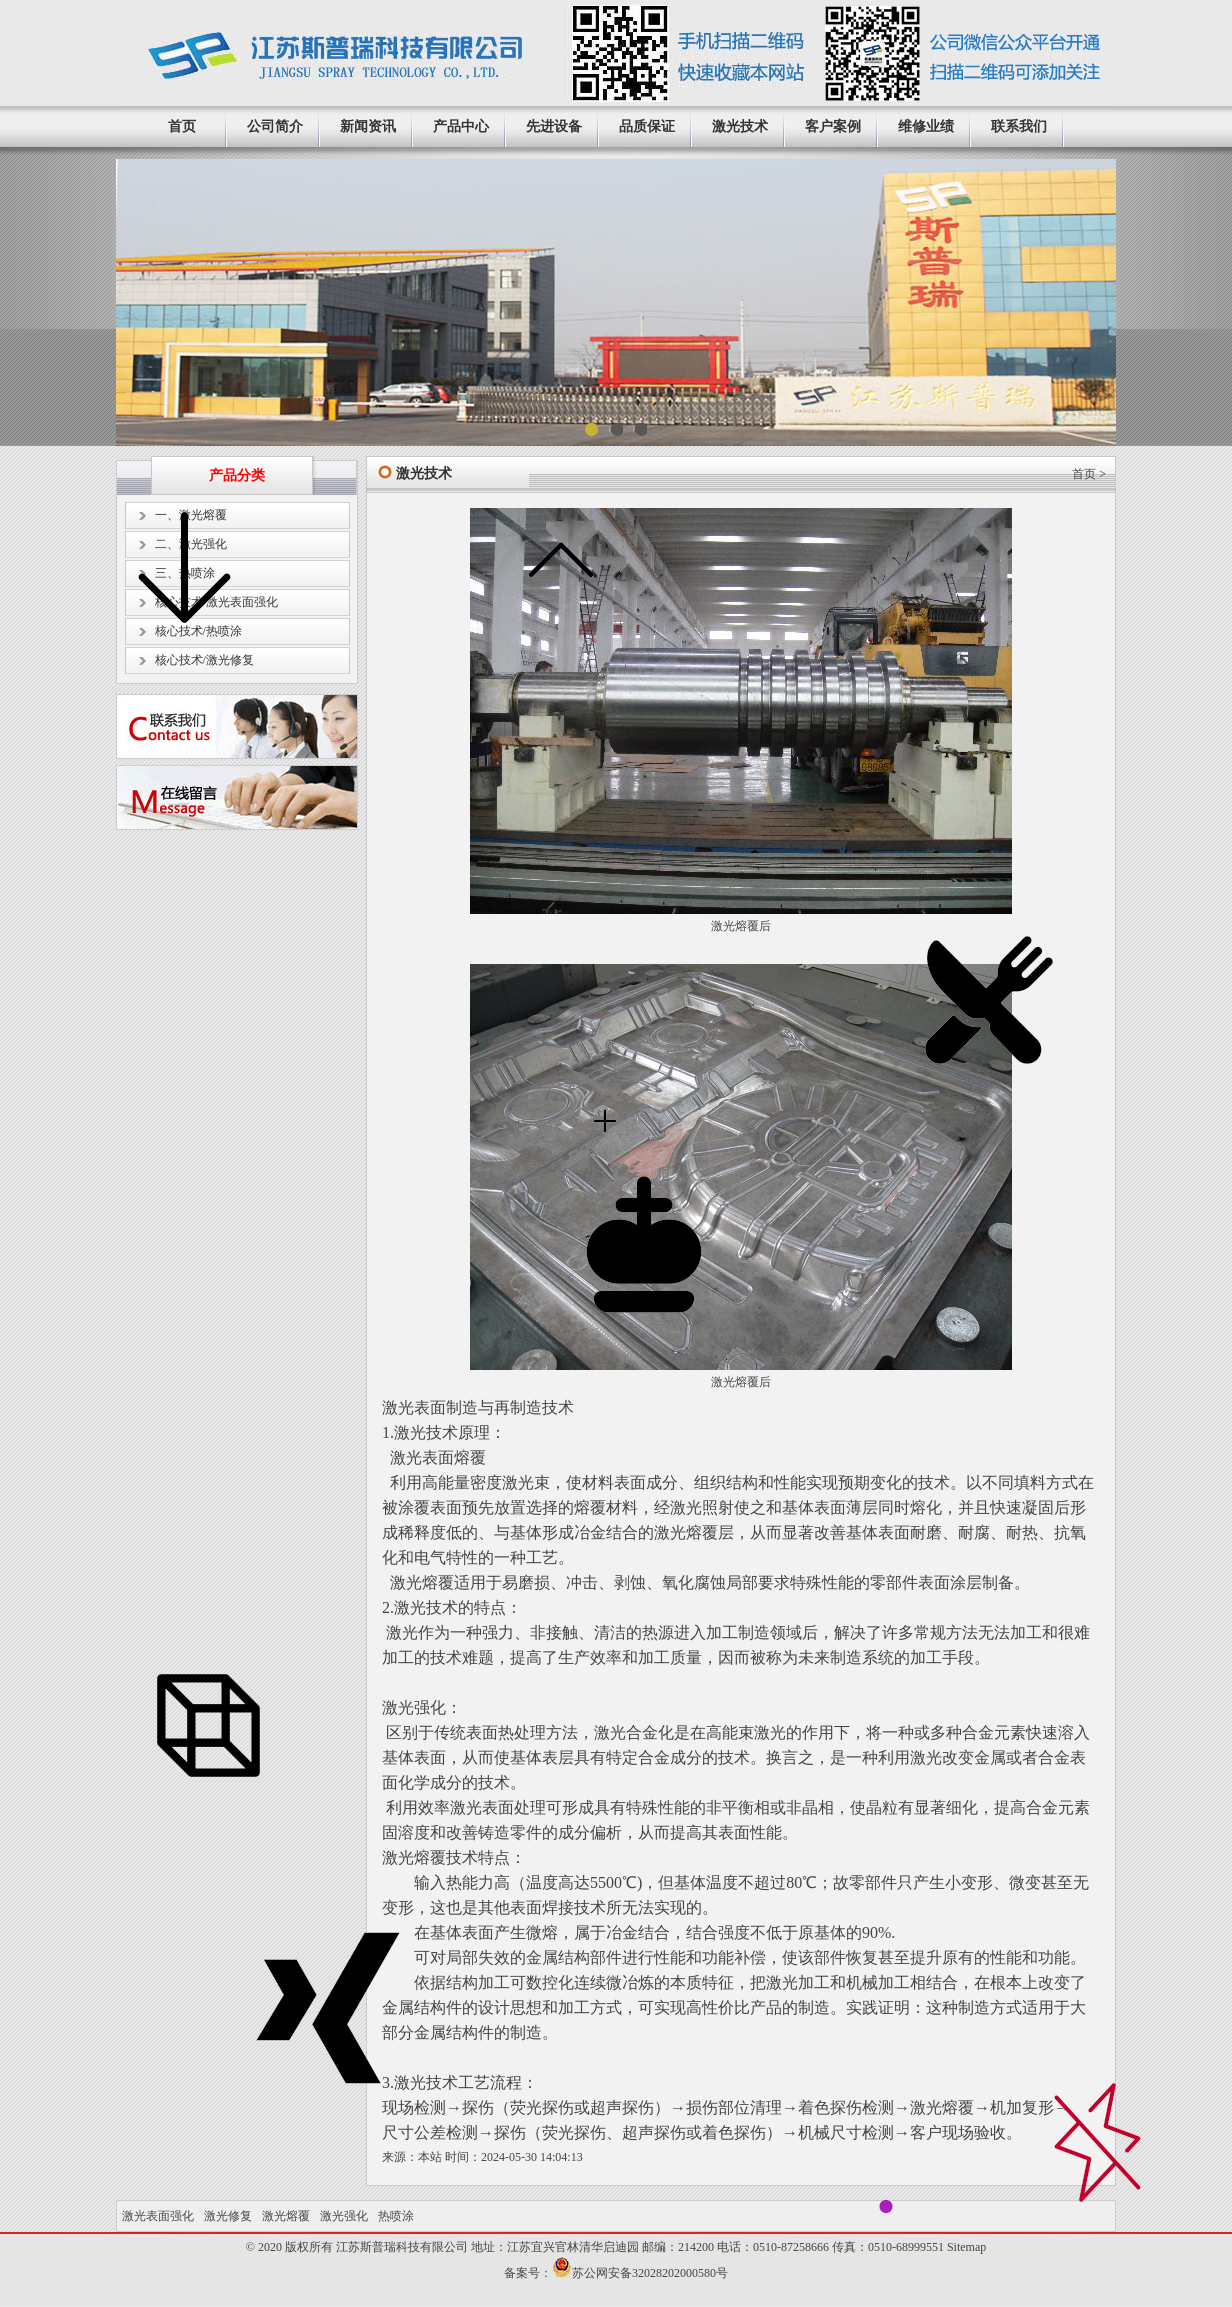  Describe the element at coordinates (184, 567) in the screenshot. I see `scroll down or view more content` at that location.